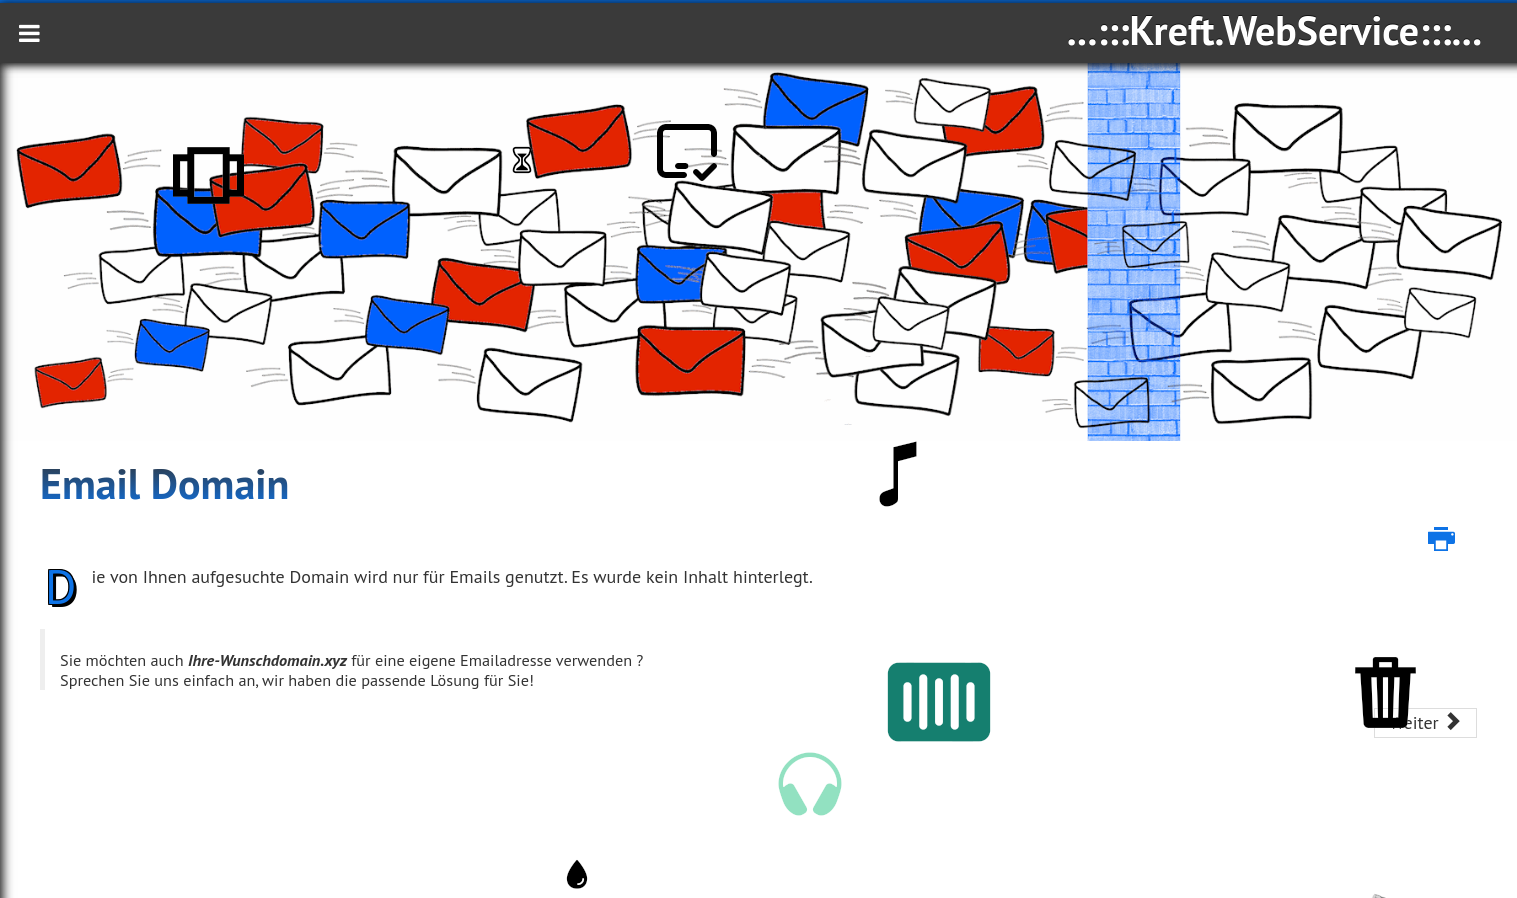 The width and height of the screenshot is (1517, 898). Describe the element at coordinates (810, 784) in the screenshot. I see `contact customer support` at that location.